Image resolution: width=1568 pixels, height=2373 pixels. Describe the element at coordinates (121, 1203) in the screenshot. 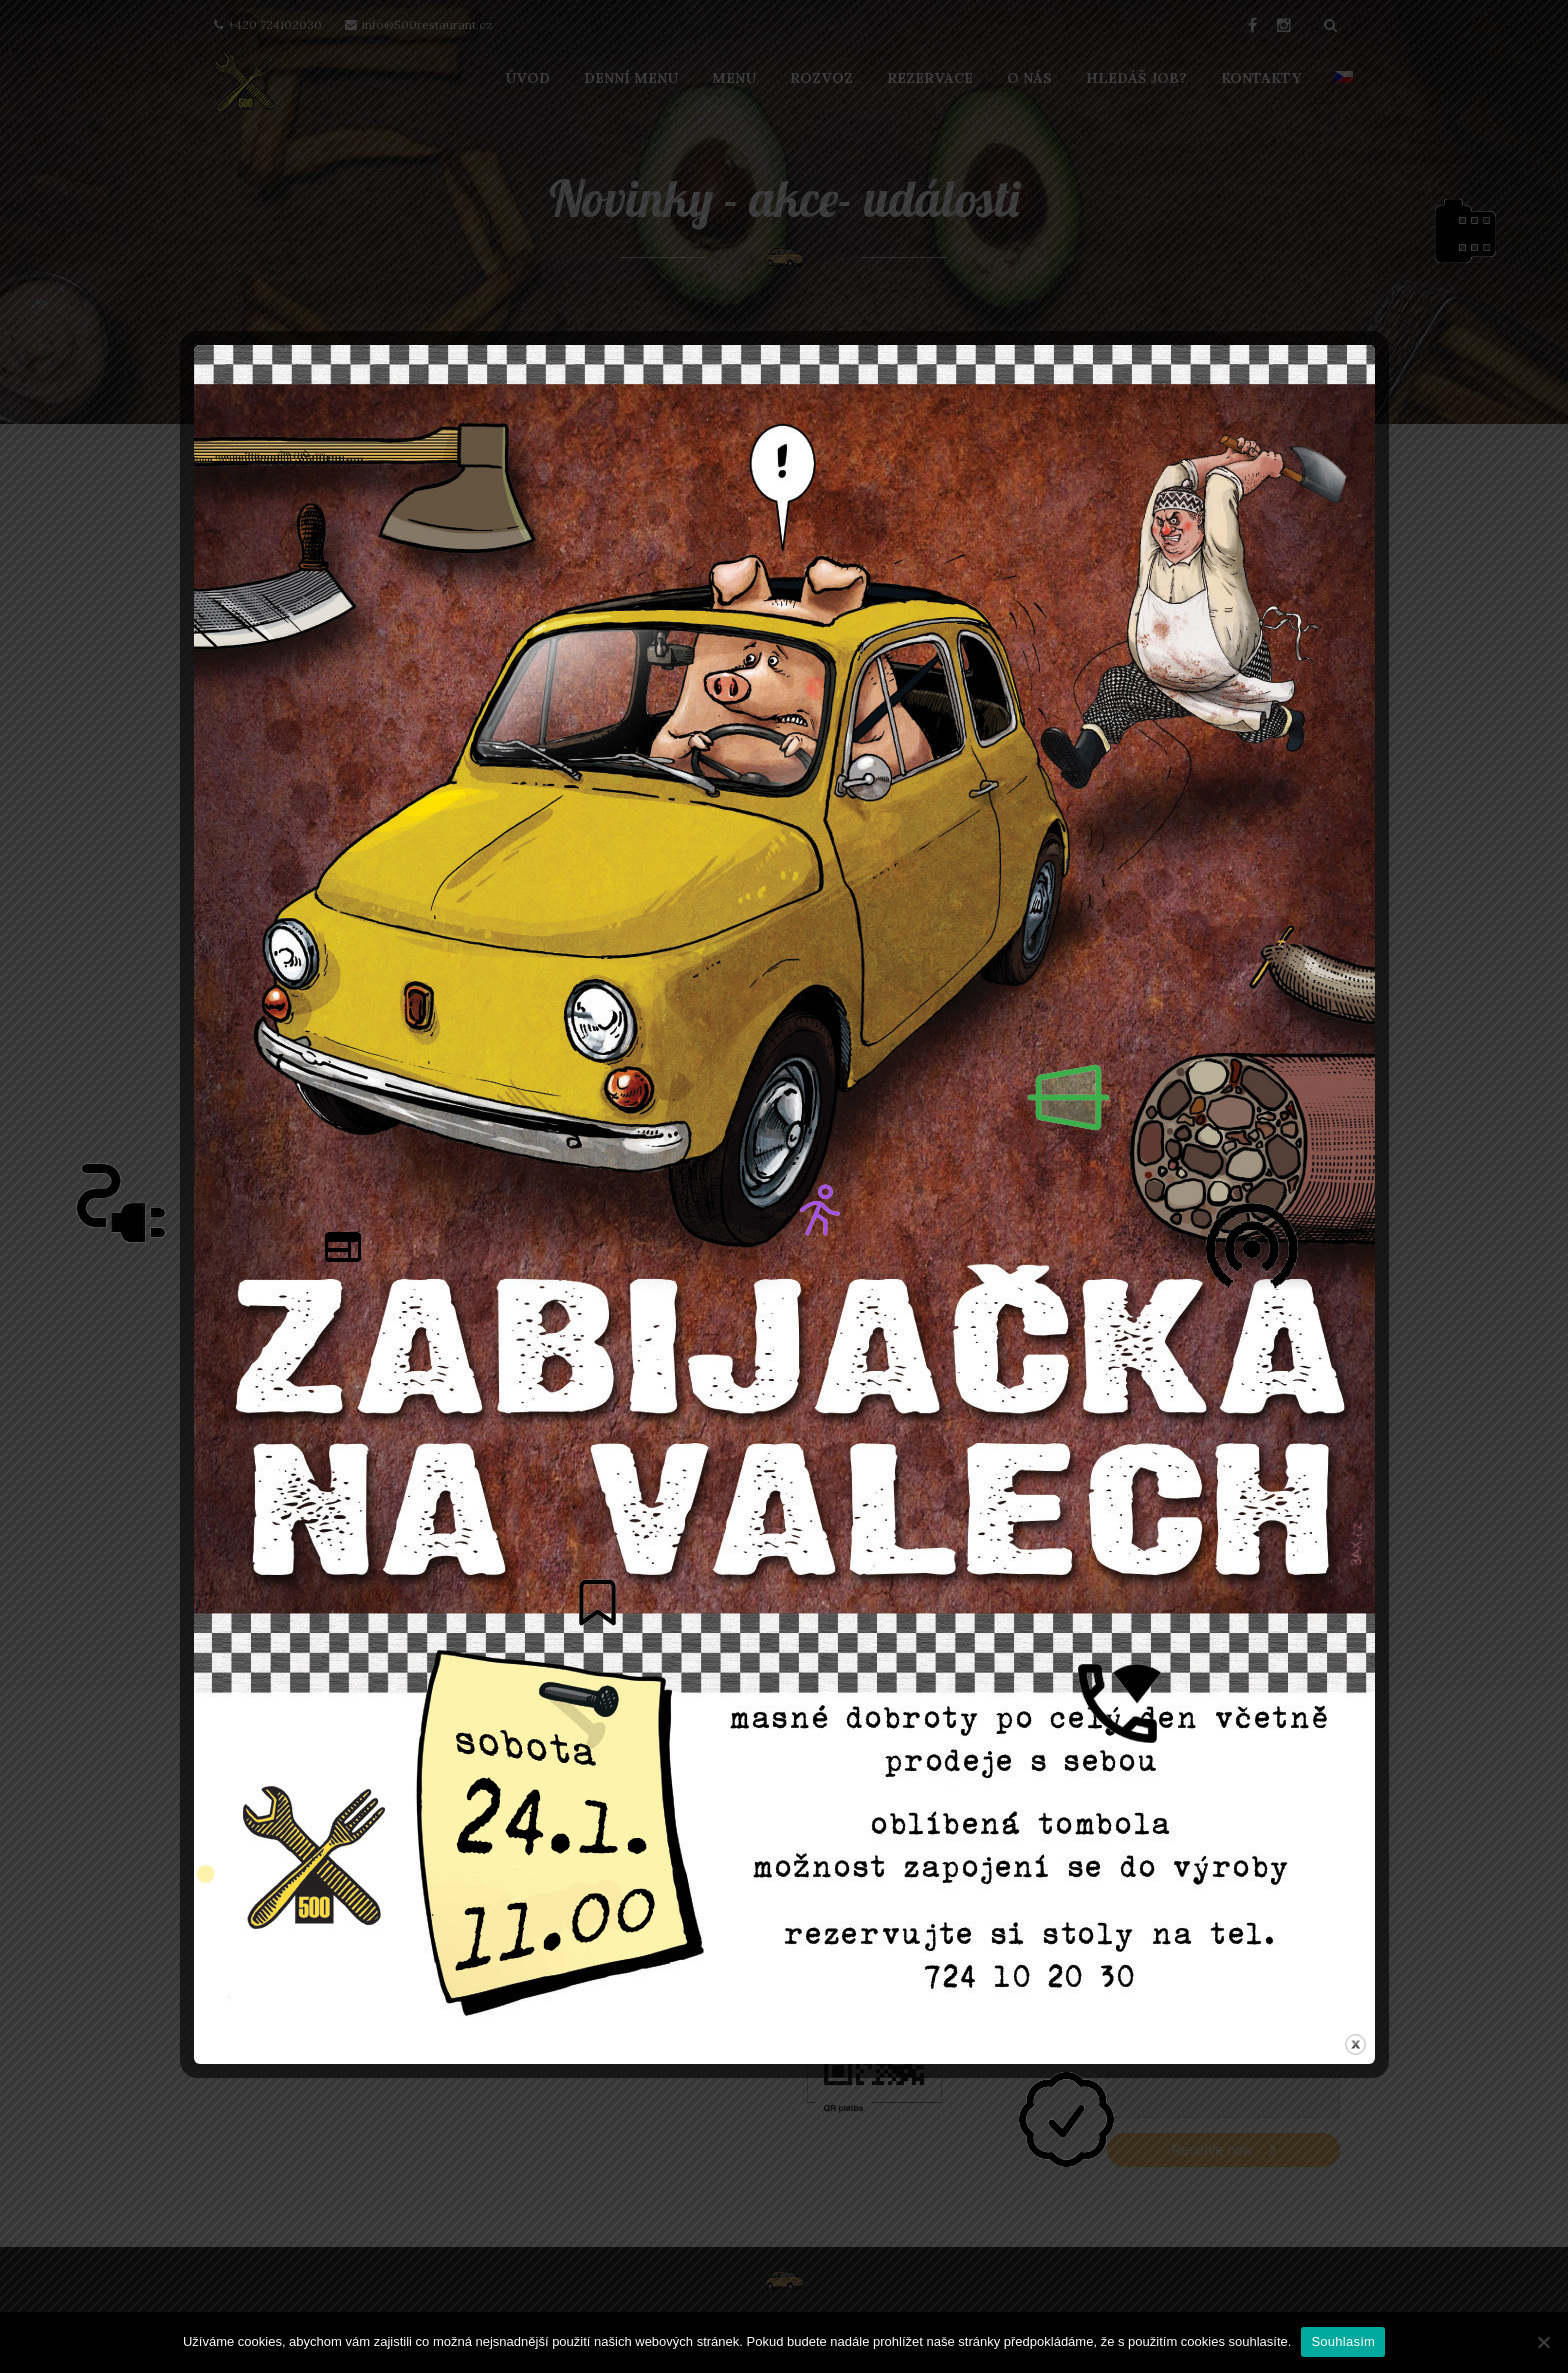

I see `find nearby electrical or charging services` at that location.